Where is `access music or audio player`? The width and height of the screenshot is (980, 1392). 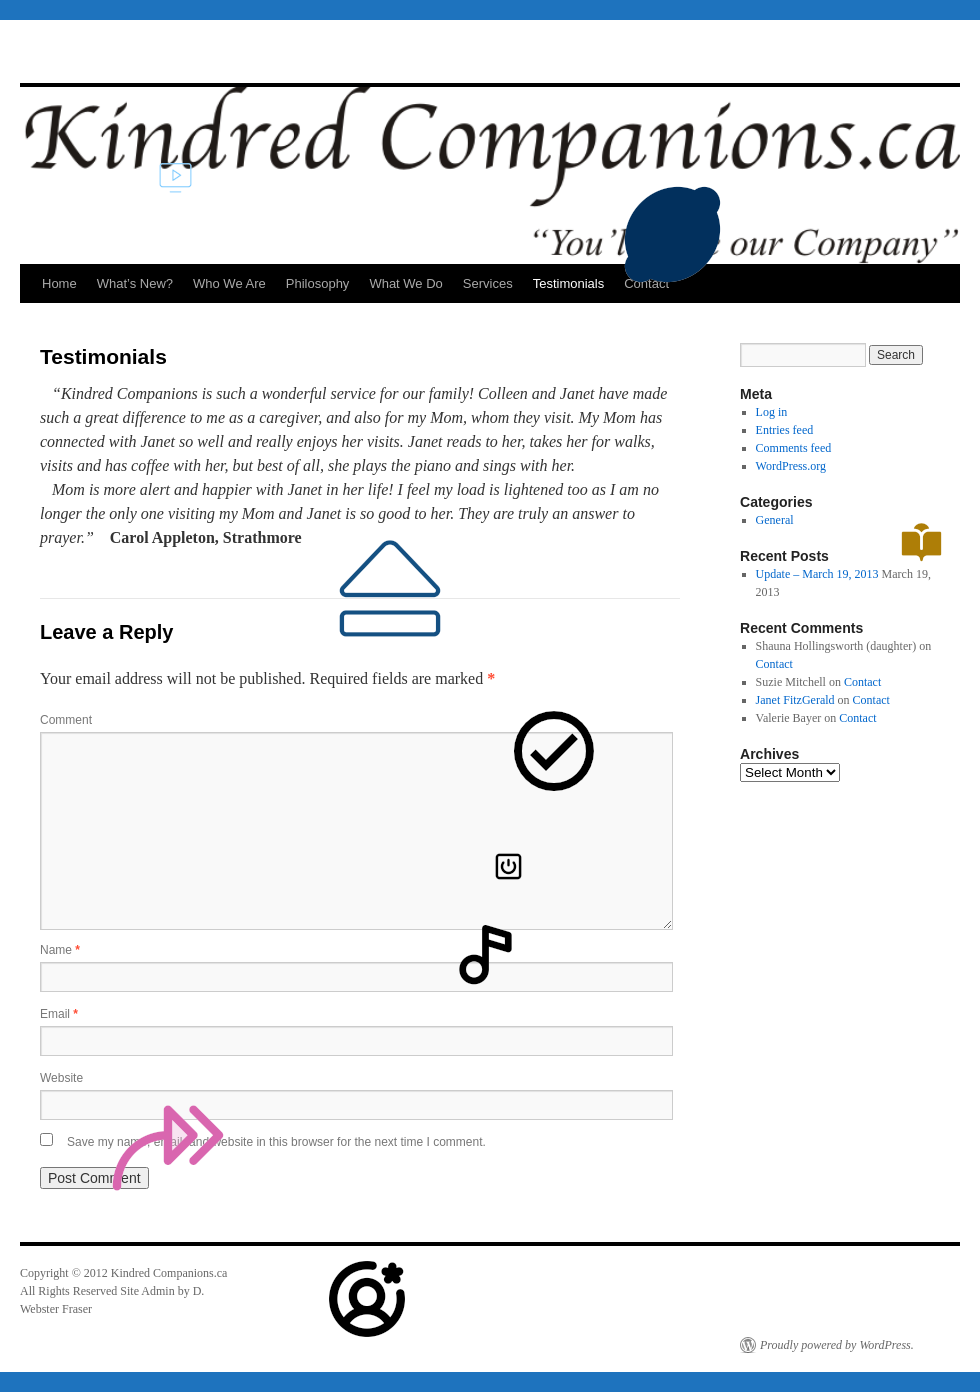 access music or audio player is located at coordinates (485, 953).